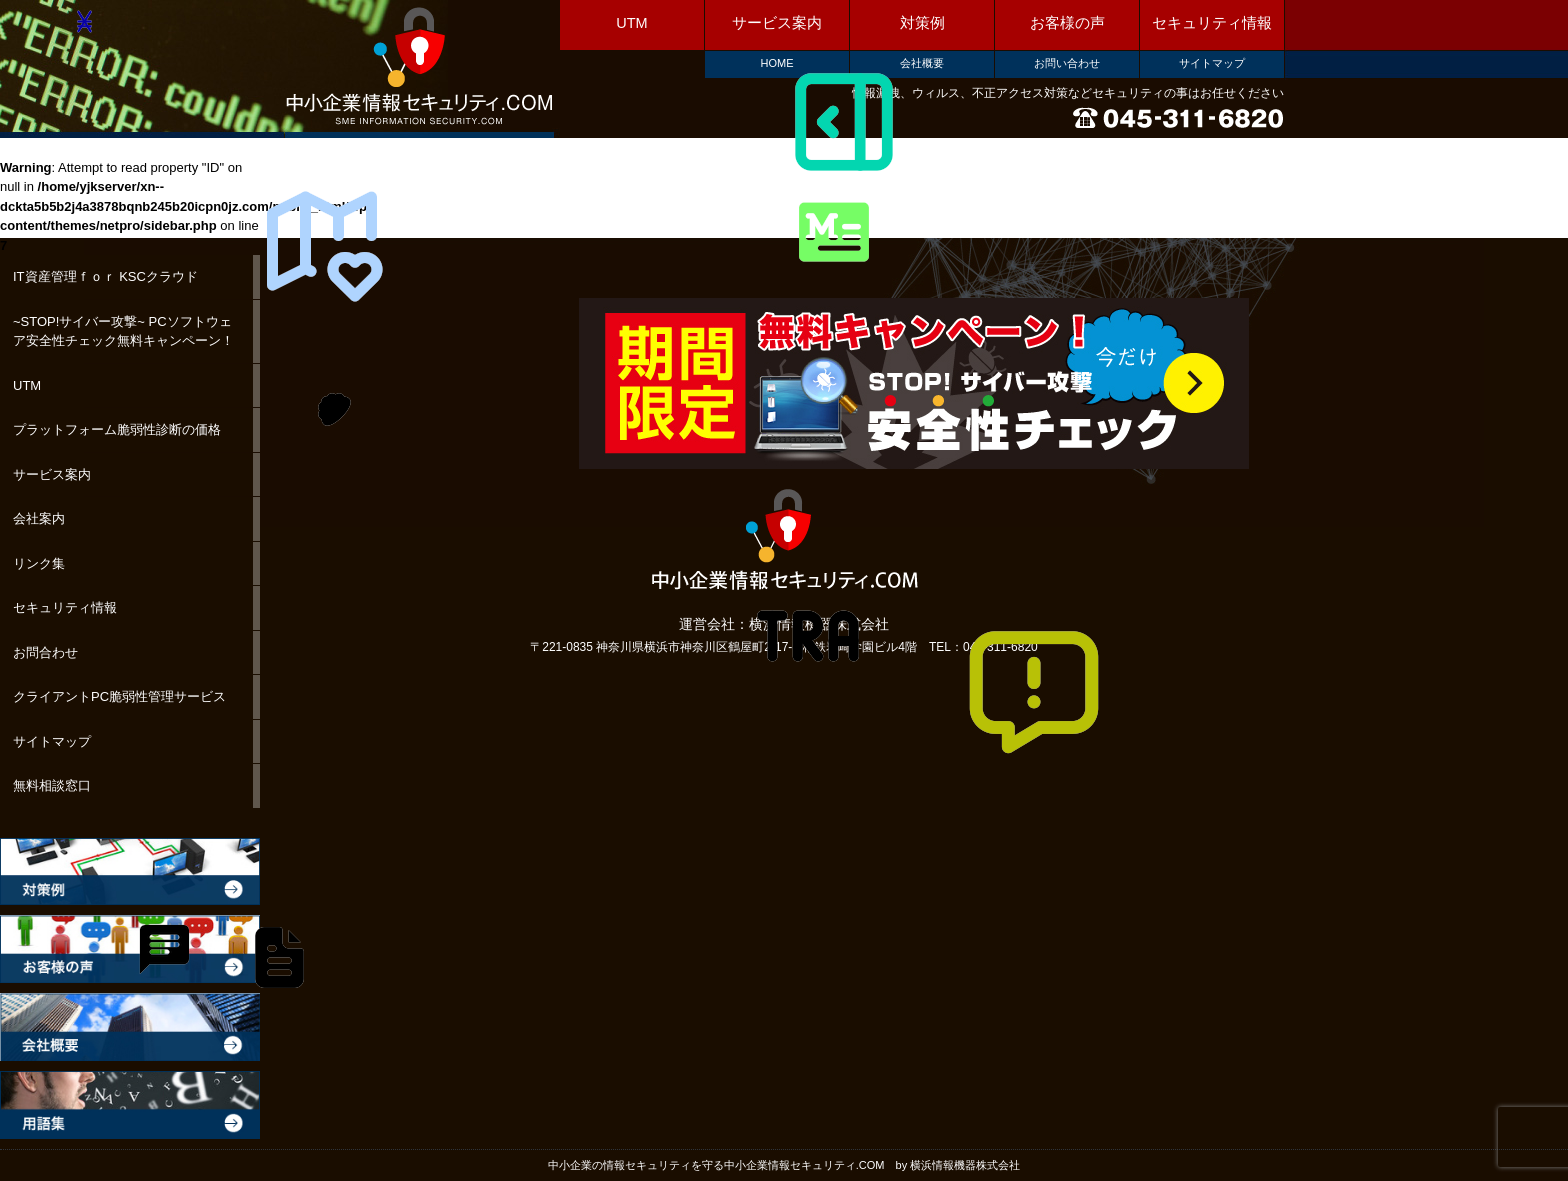 The height and width of the screenshot is (1181, 1568). What do you see at coordinates (334, 409) in the screenshot?
I see `browse asian cuisine or dumpling restaurants` at bounding box center [334, 409].